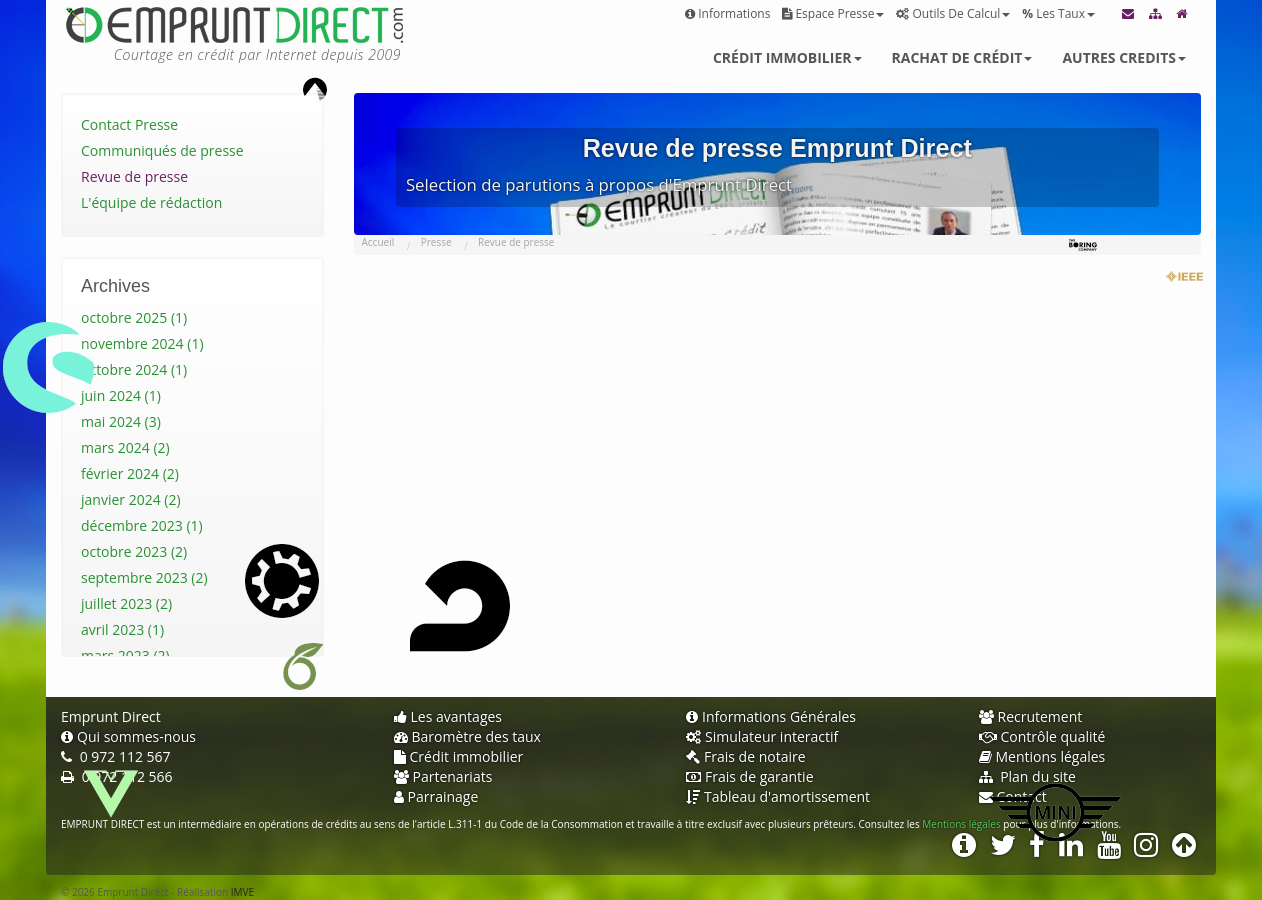 This screenshot has width=1262, height=900. What do you see at coordinates (1083, 245) in the screenshot?
I see `the boring company logo` at bounding box center [1083, 245].